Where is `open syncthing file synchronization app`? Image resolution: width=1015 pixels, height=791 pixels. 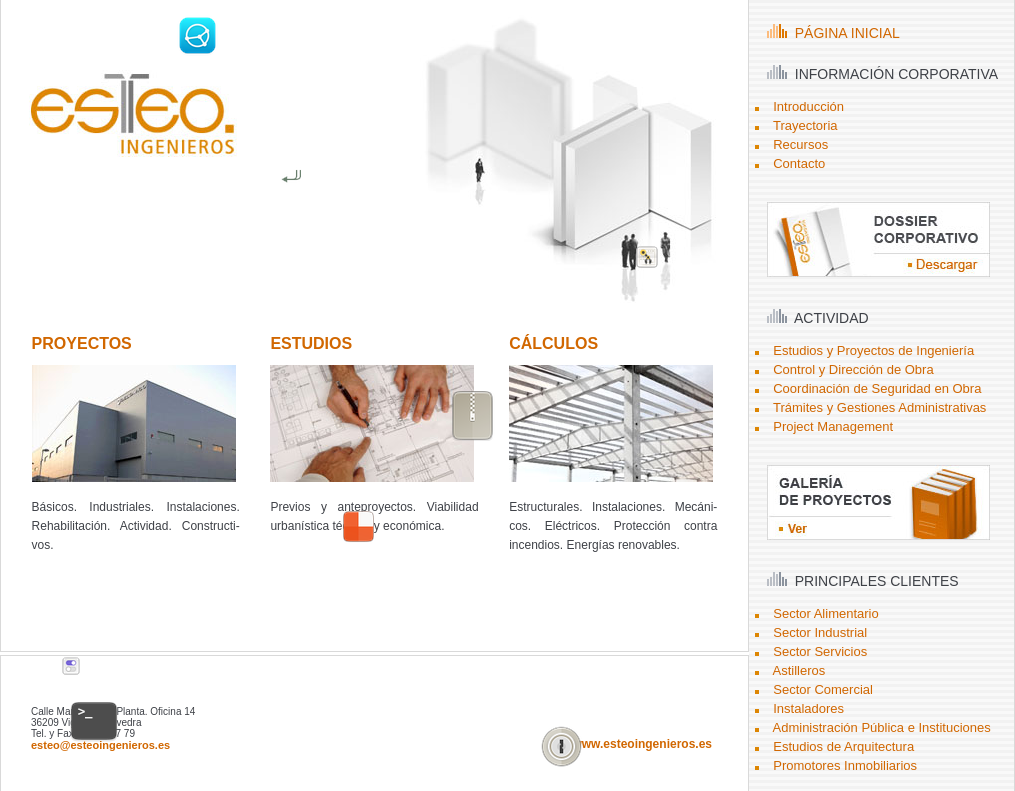
open syncthing file synchronization app is located at coordinates (197, 35).